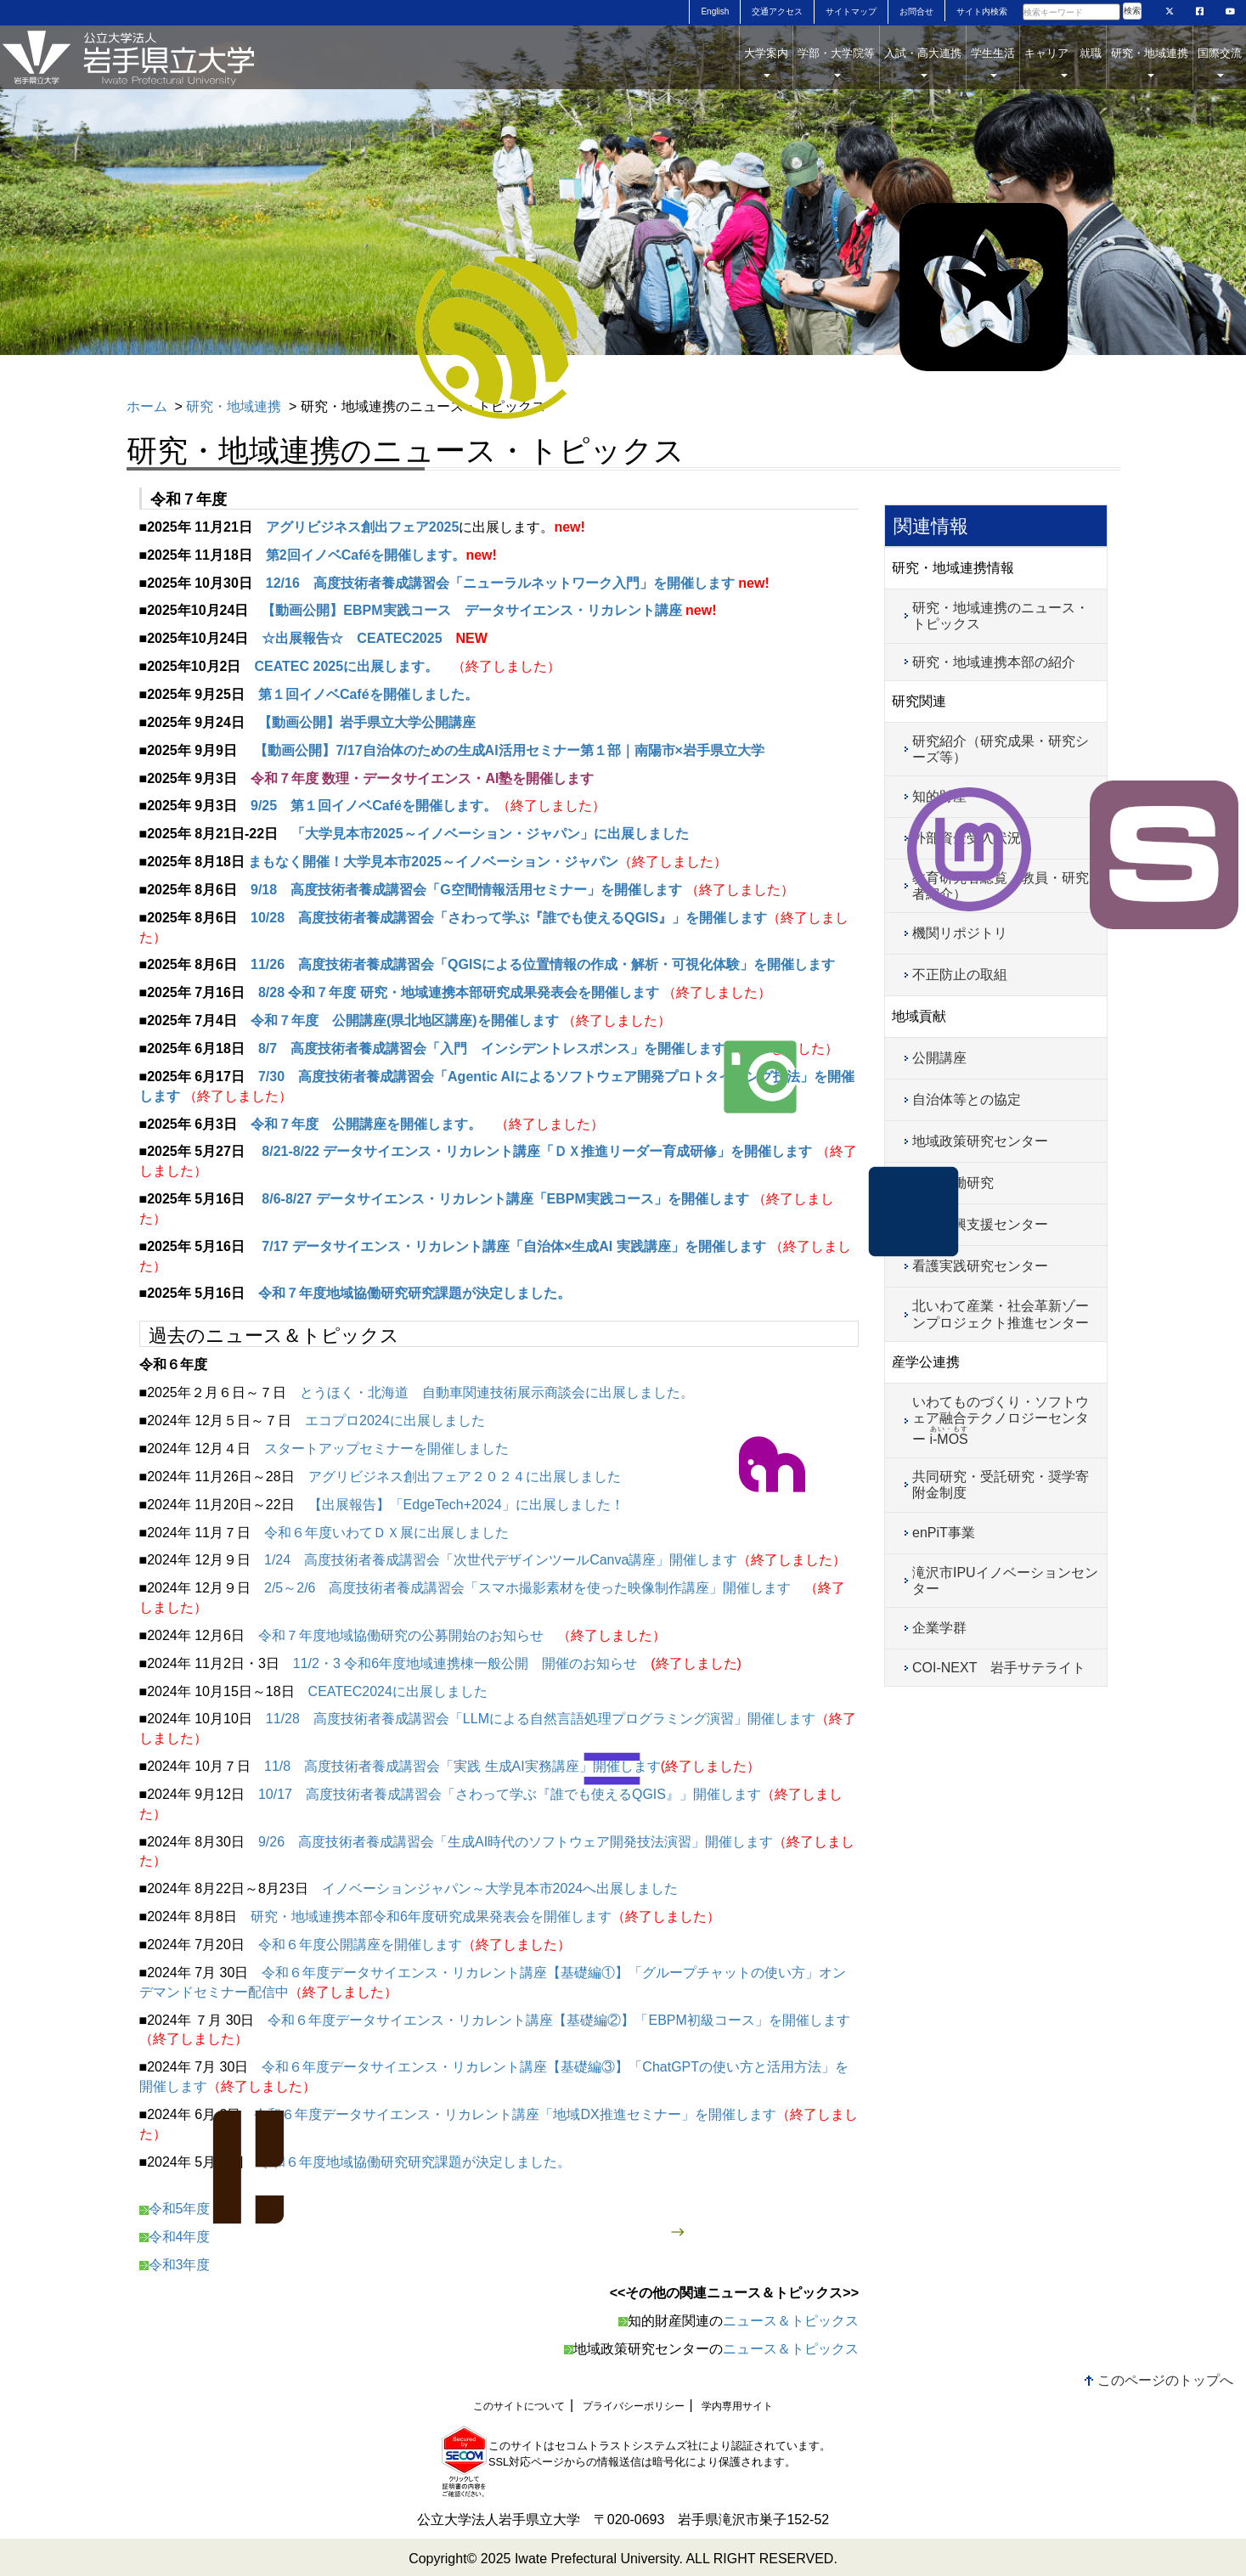 The width and height of the screenshot is (1246, 2576). What do you see at coordinates (913, 1211) in the screenshot?
I see `stop media playback` at bounding box center [913, 1211].